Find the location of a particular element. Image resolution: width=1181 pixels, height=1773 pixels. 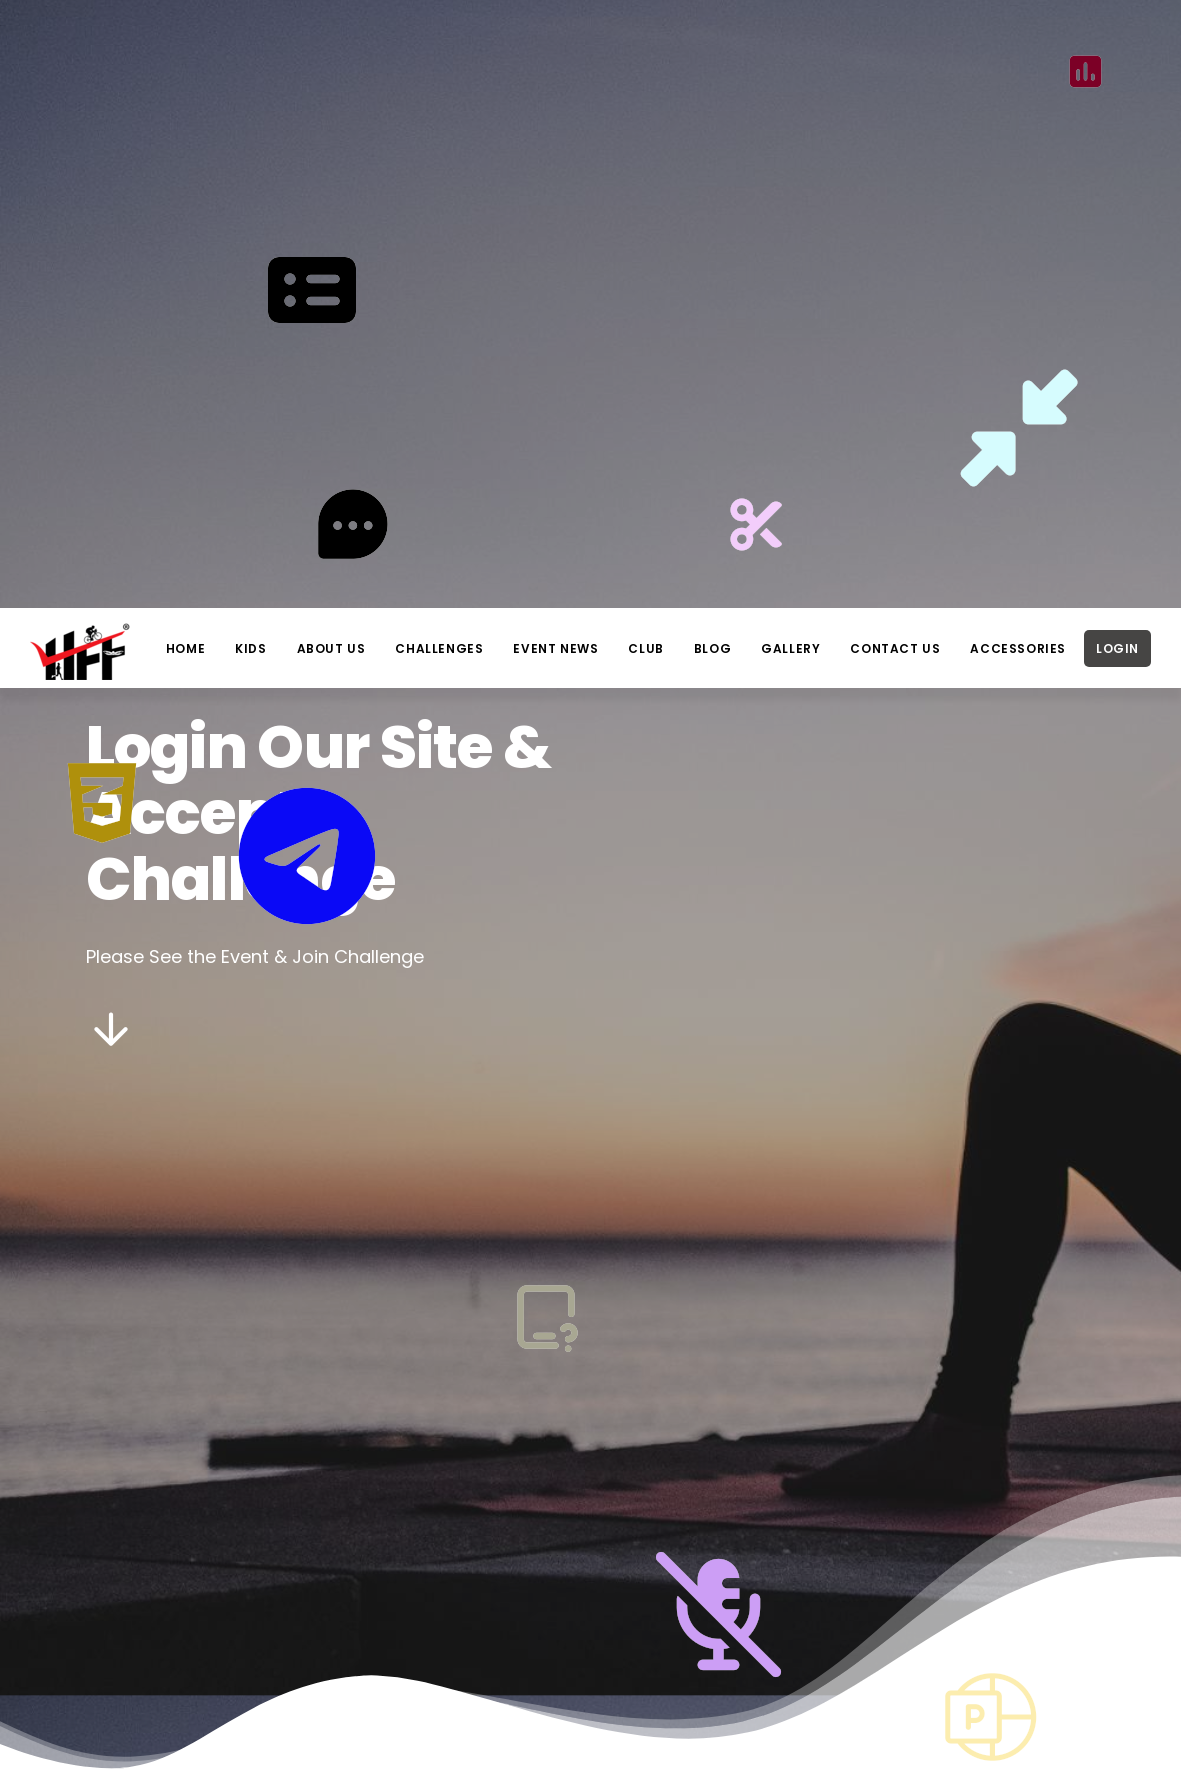

cut selected text or content is located at coordinates (756, 524).